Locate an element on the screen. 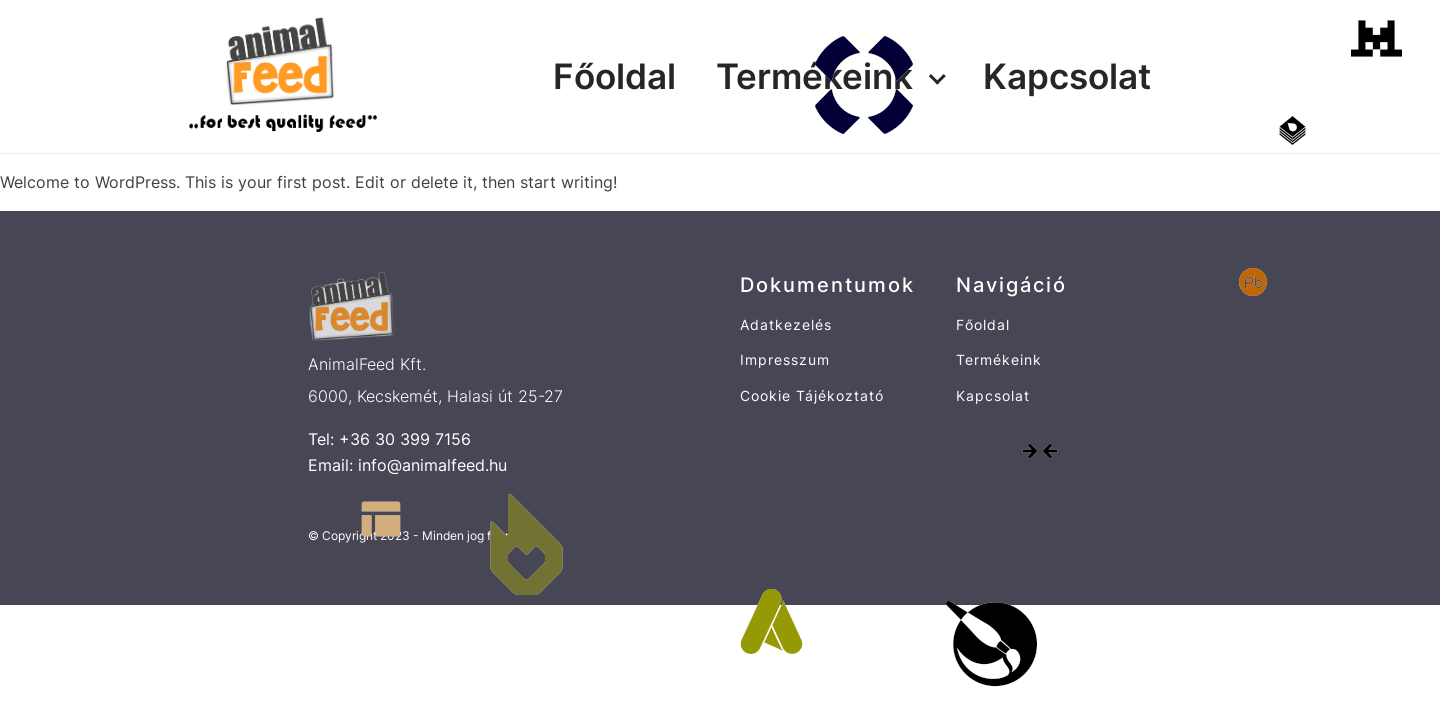  open the TableCheck restaurant reservation app is located at coordinates (864, 85).